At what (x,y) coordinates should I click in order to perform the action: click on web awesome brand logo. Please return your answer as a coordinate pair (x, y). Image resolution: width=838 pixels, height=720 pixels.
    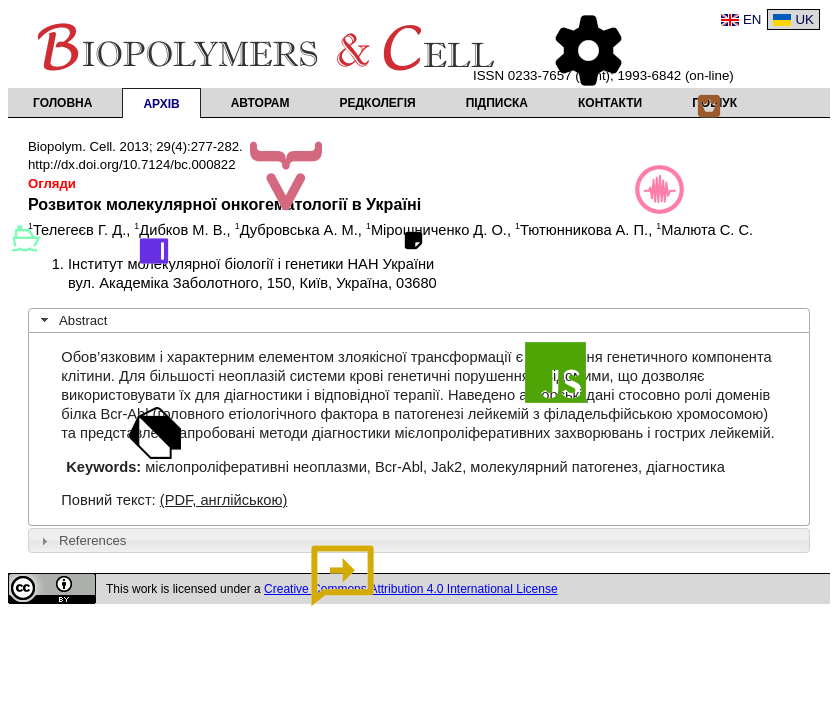
    Looking at the image, I should click on (709, 106).